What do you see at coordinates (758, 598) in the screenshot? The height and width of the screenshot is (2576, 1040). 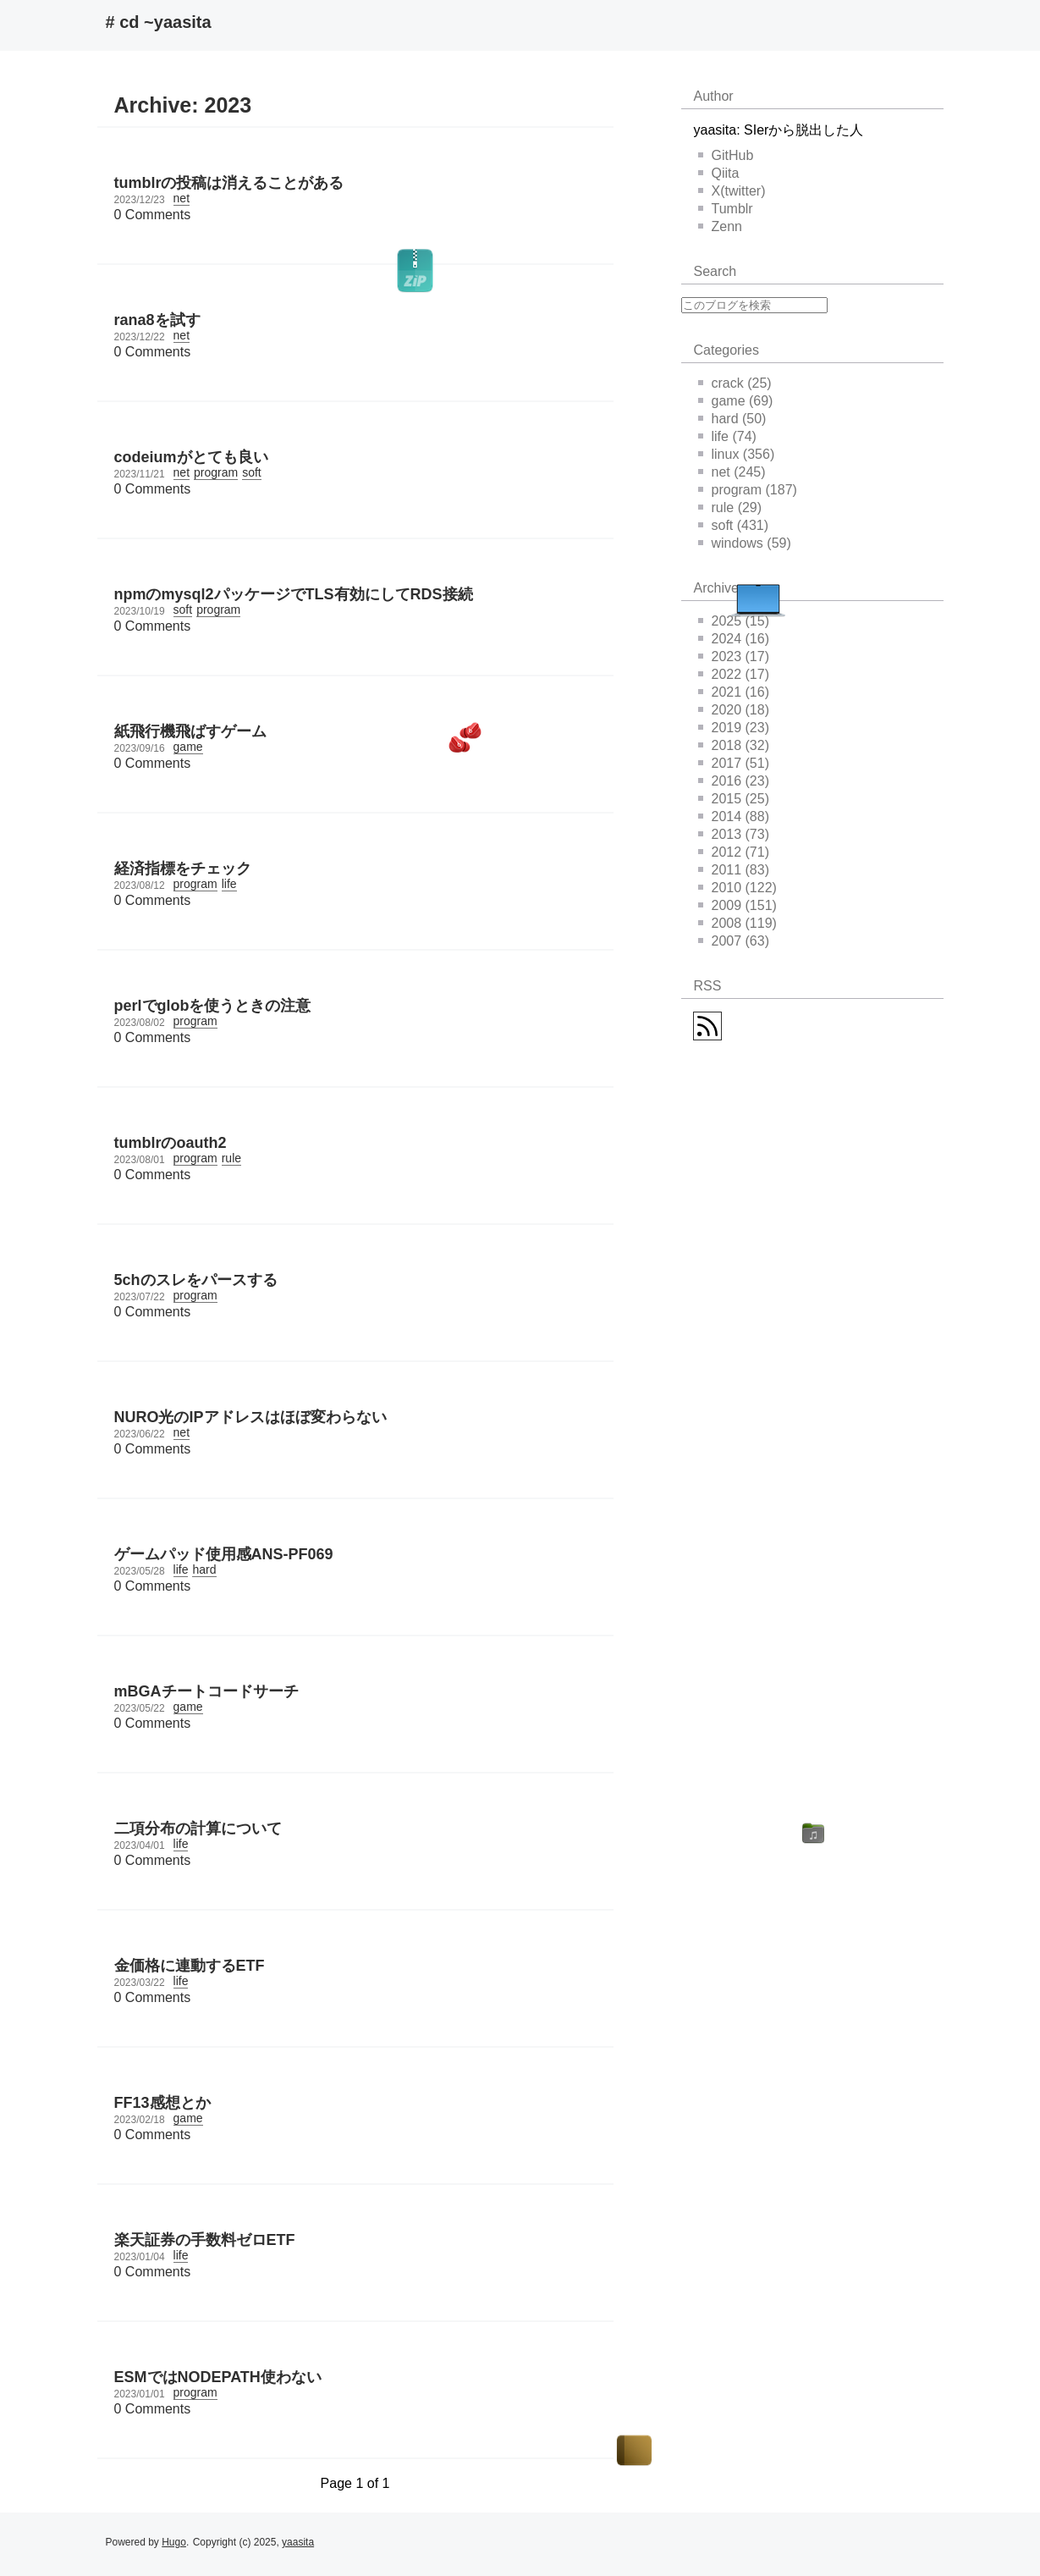 I see `represents a MacBook Air 15" device in system settings` at bounding box center [758, 598].